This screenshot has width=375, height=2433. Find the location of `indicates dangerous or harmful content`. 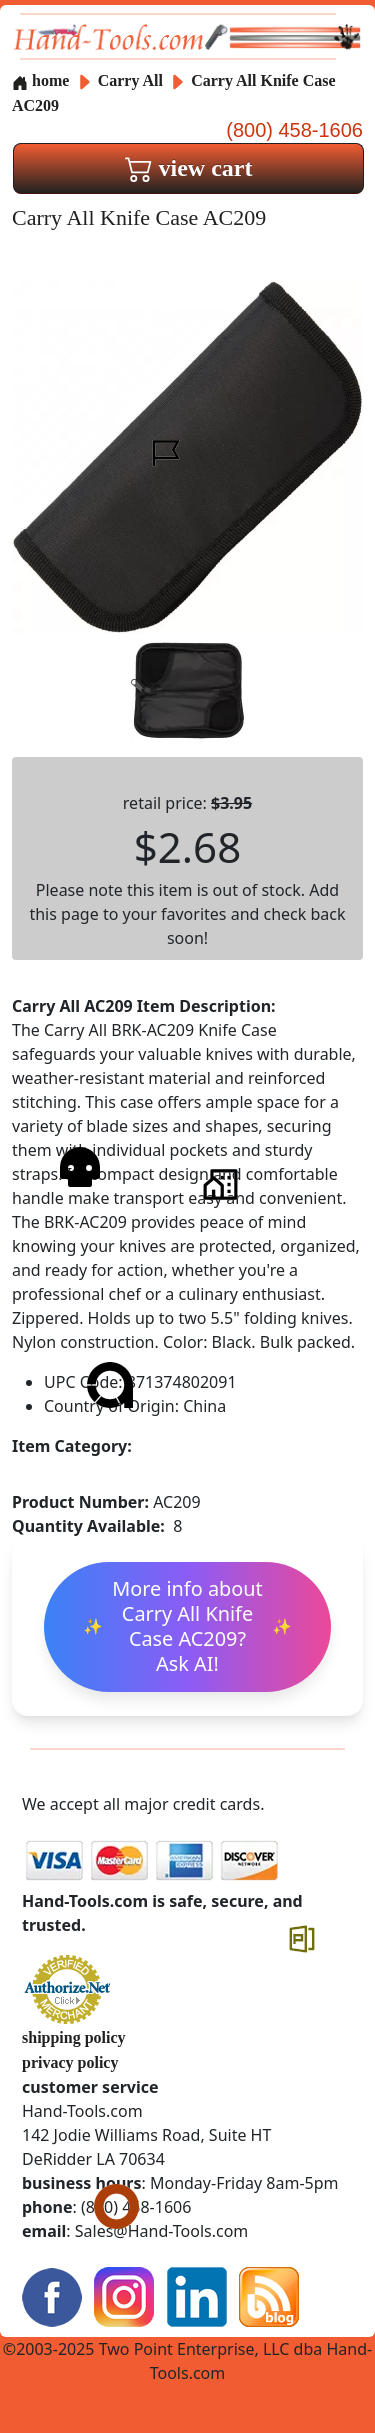

indicates dangerous or harmful content is located at coordinates (80, 1167).